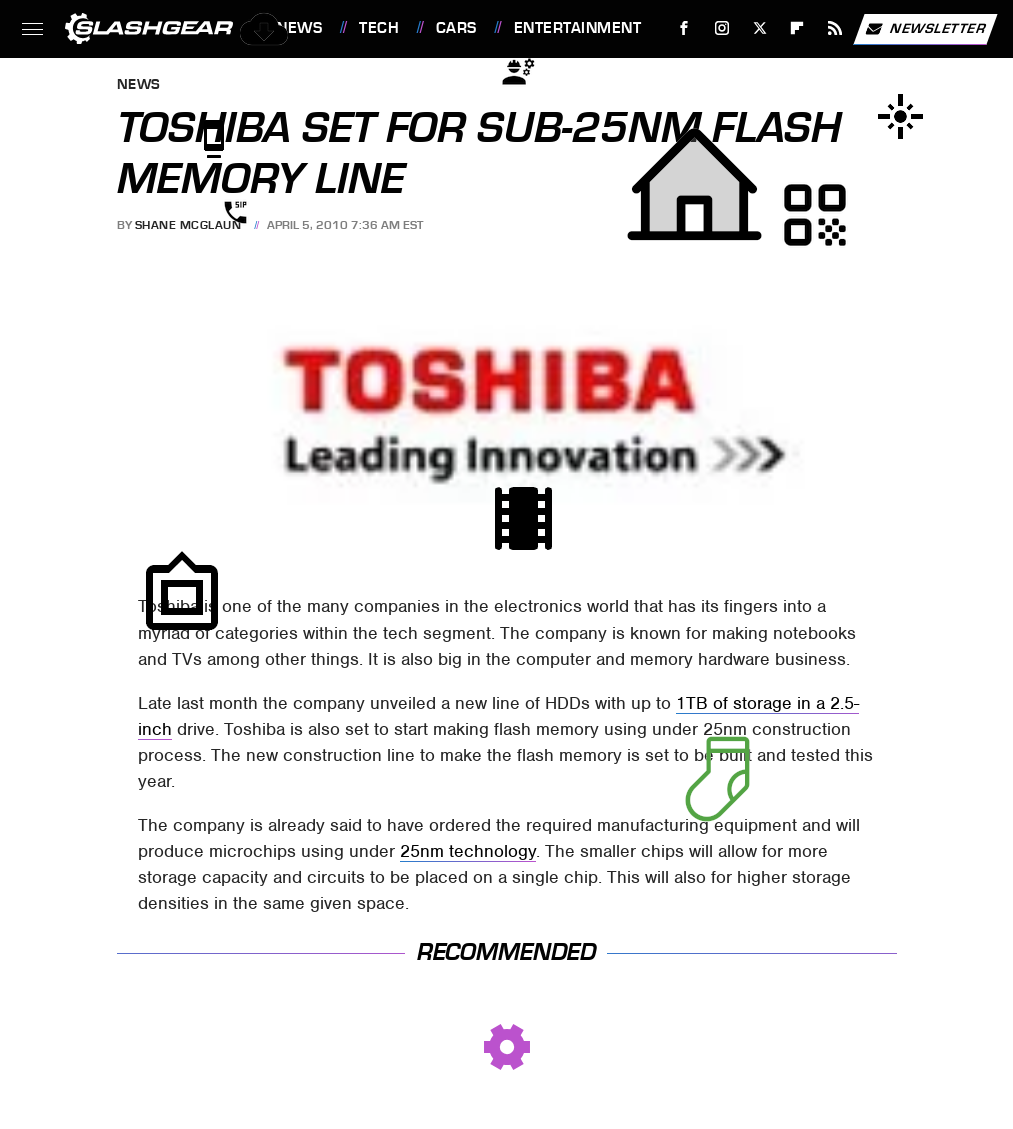 The height and width of the screenshot is (1129, 1013). Describe the element at coordinates (720, 777) in the screenshot. I see `browse clothing or apparel items` at that location.